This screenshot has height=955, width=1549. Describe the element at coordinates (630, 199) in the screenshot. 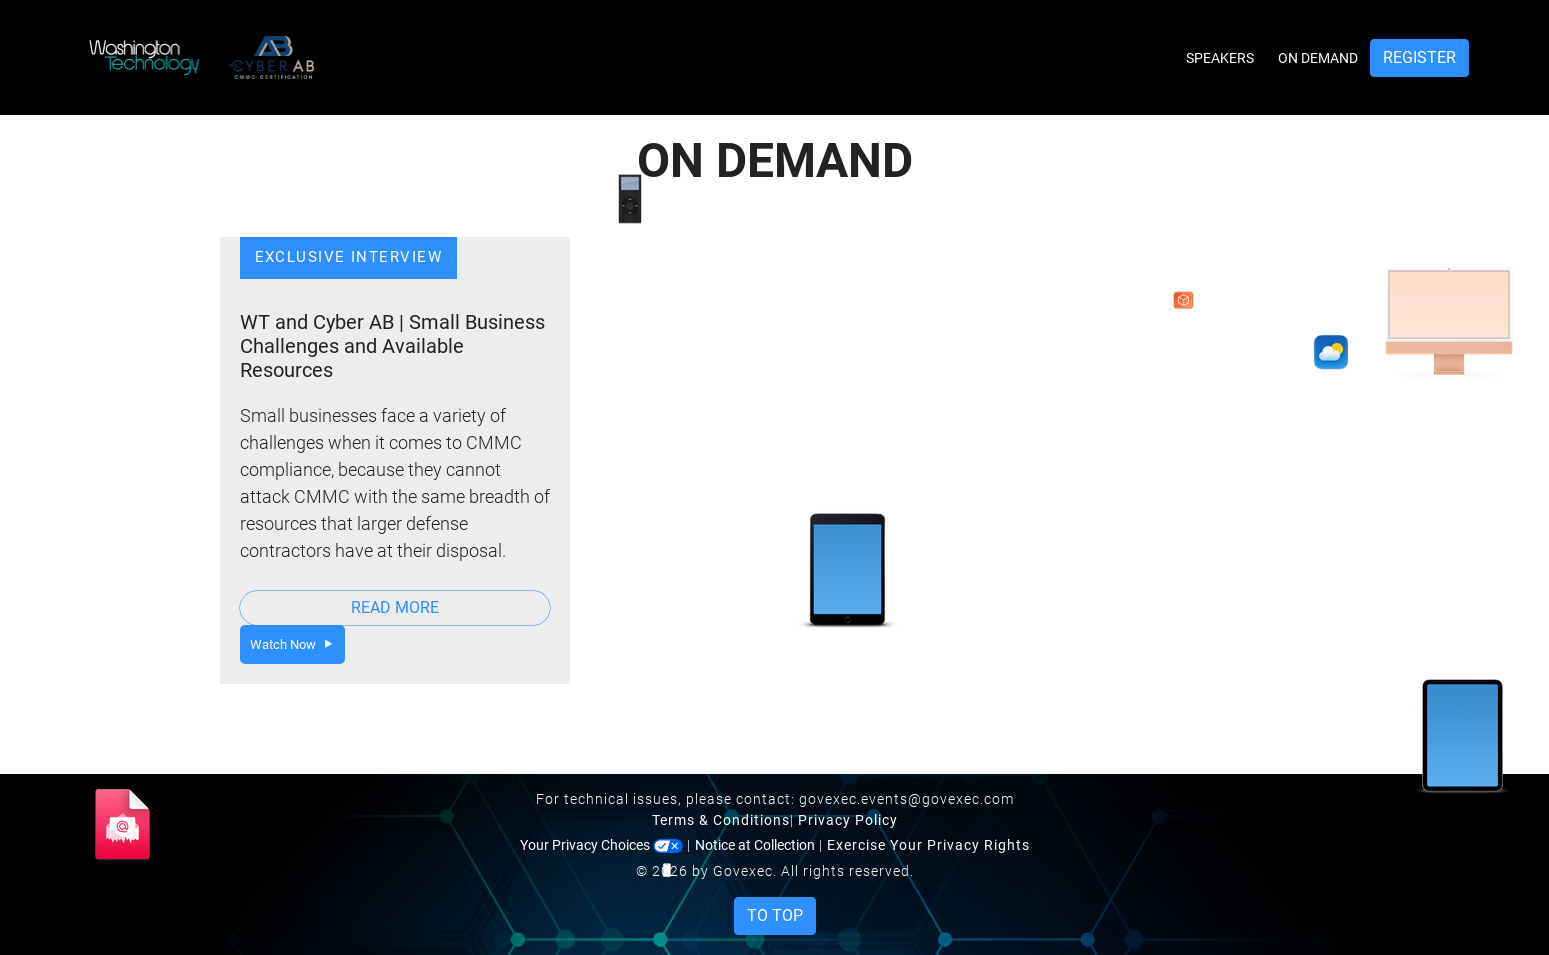

I see `iPod nano device connected` at that location.